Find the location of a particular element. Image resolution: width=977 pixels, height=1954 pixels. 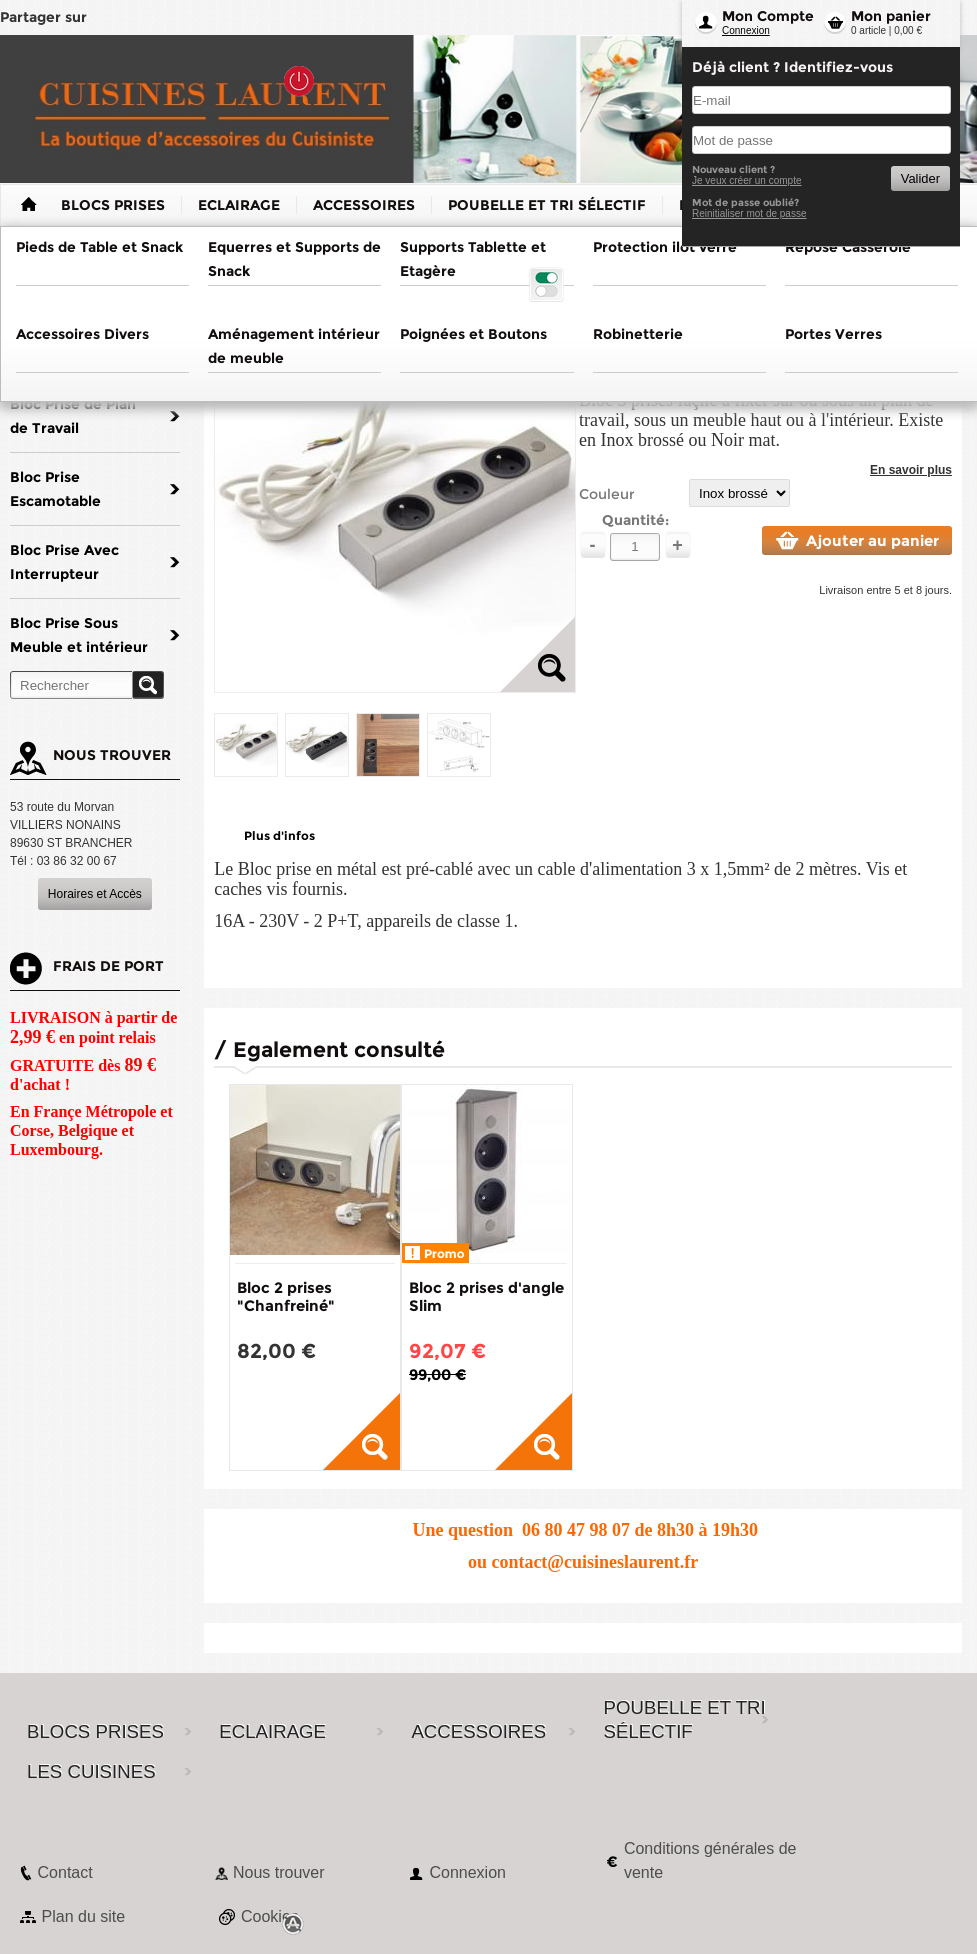

open the software update application is located at coordinates (293, 1924).